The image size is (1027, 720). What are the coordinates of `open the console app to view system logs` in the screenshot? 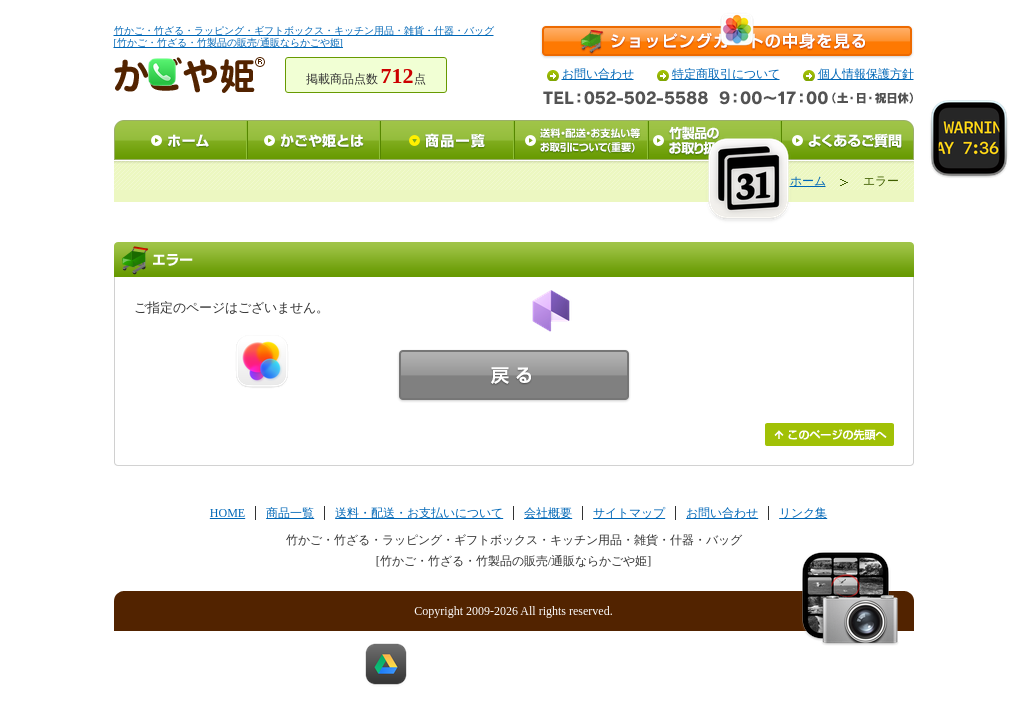 It's located at (969, 138).